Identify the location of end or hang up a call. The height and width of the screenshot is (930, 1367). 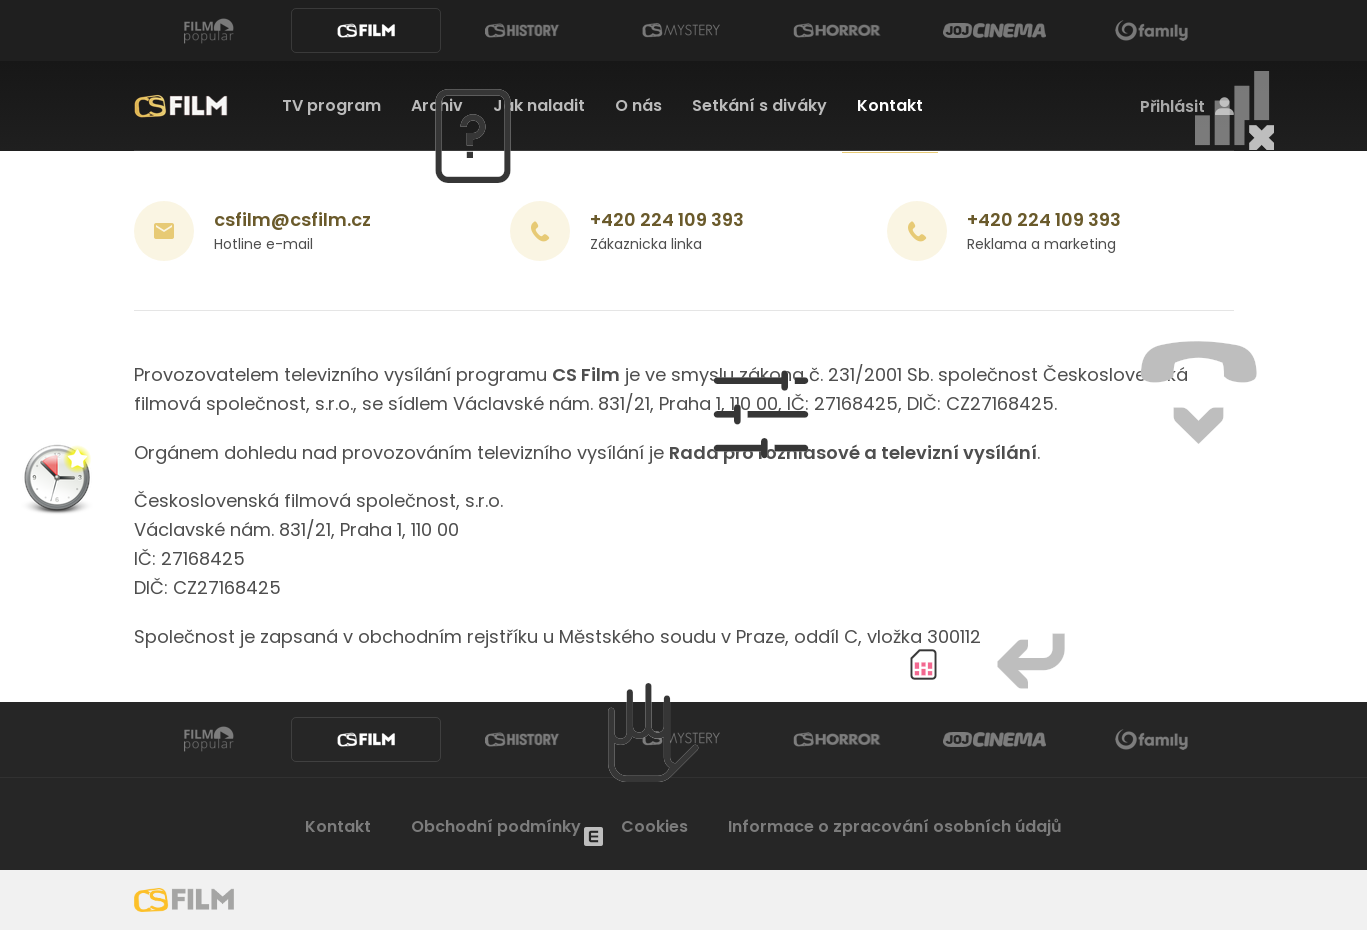
(1198, 382).